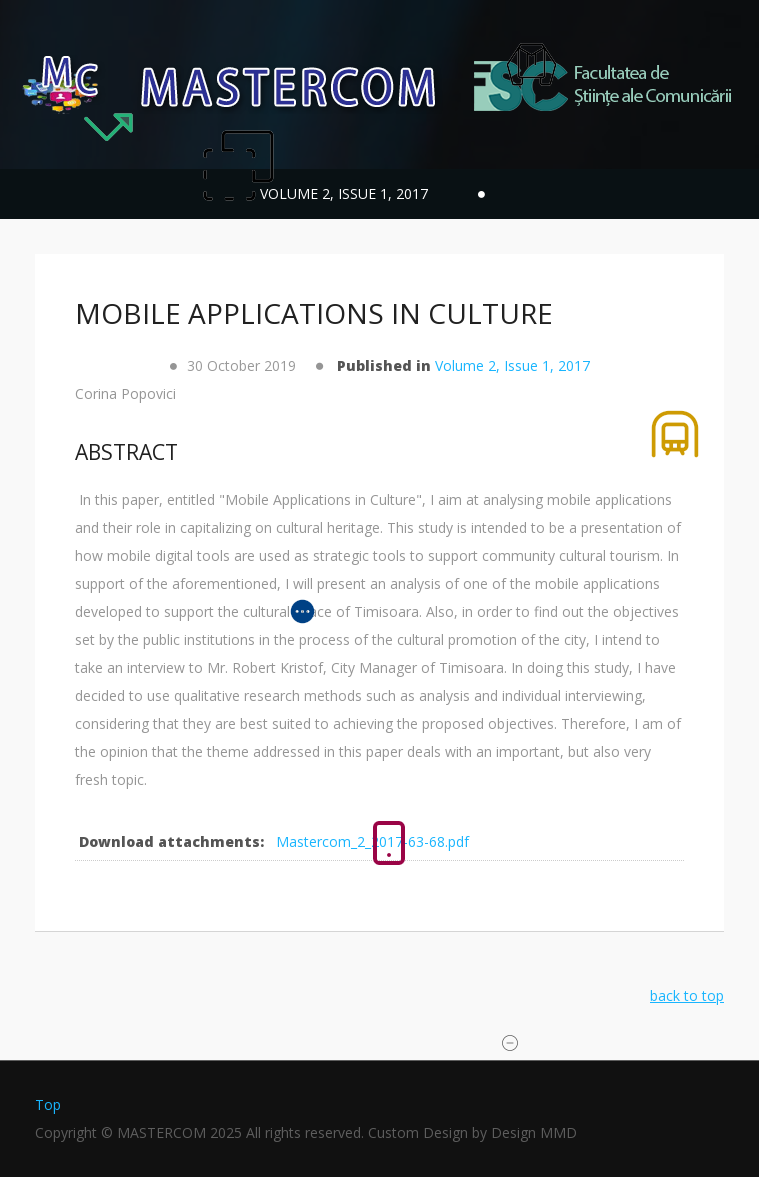 The height and width of the screenshot is (1177, 759). Describe the element at coordinates (238, 165) in the screenshot. I see `bring selection to front layer` at that location.